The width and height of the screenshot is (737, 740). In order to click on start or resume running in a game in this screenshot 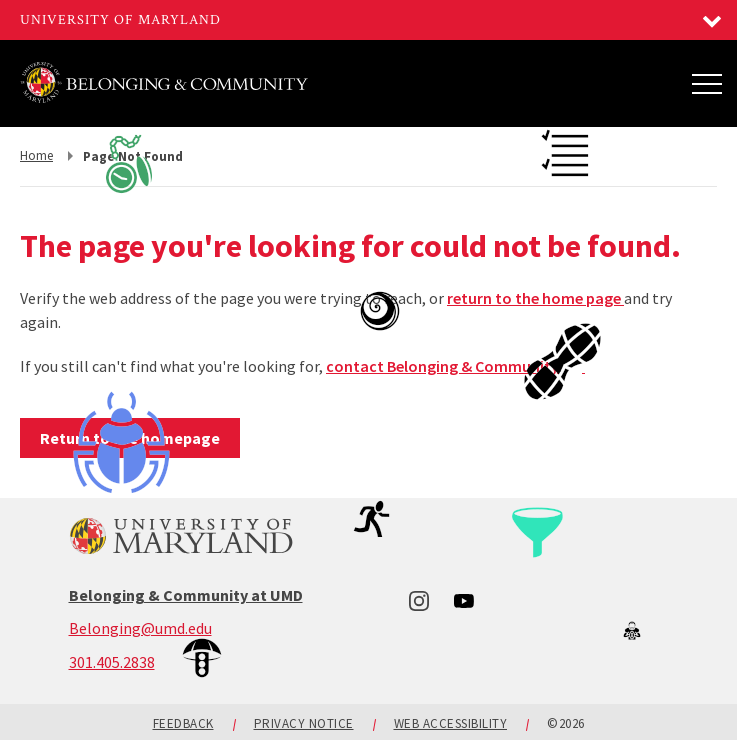, I will do `click(371, 518)`.